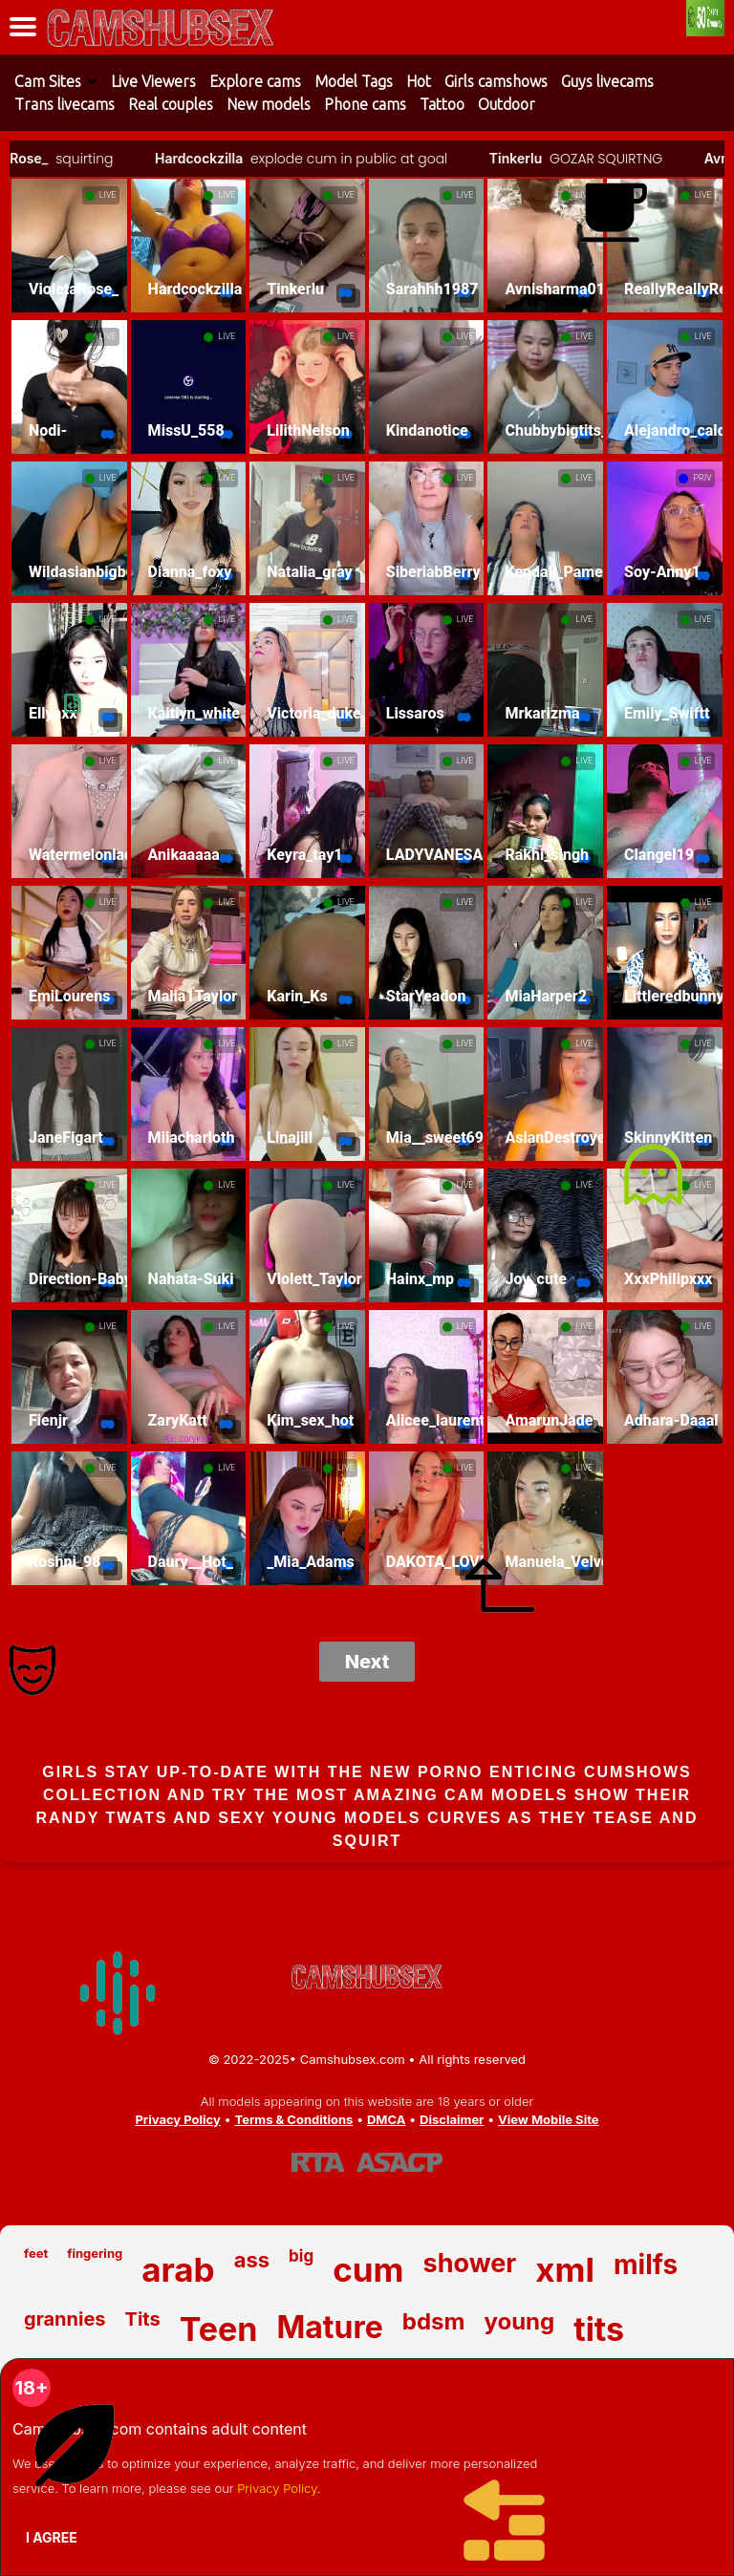 The image size is (734, 2576). What do you see at coordinates (497, 1588) in the screenshot?
I see `go back and return to top` at bounding box center [497, 1588].